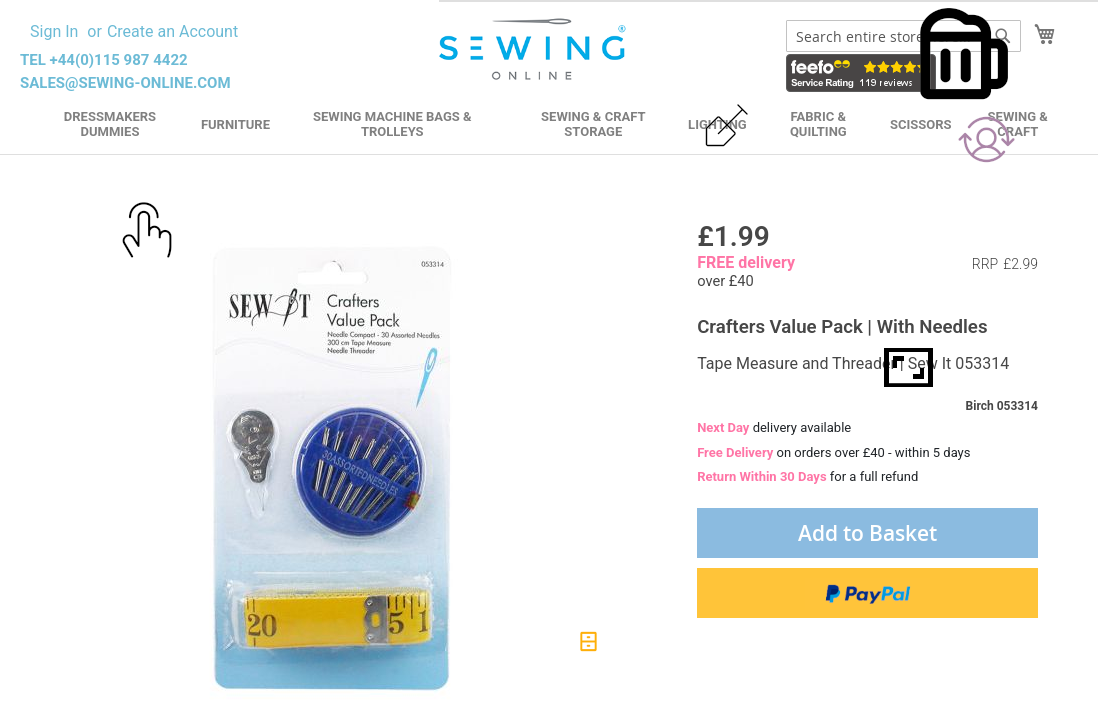 The height and width of the screenshot is (720, 1098). What do you see at coordinates (908, 367) in the screenshot?
I see `adjust aspect ratio settings` at bounding box center [908, 367].